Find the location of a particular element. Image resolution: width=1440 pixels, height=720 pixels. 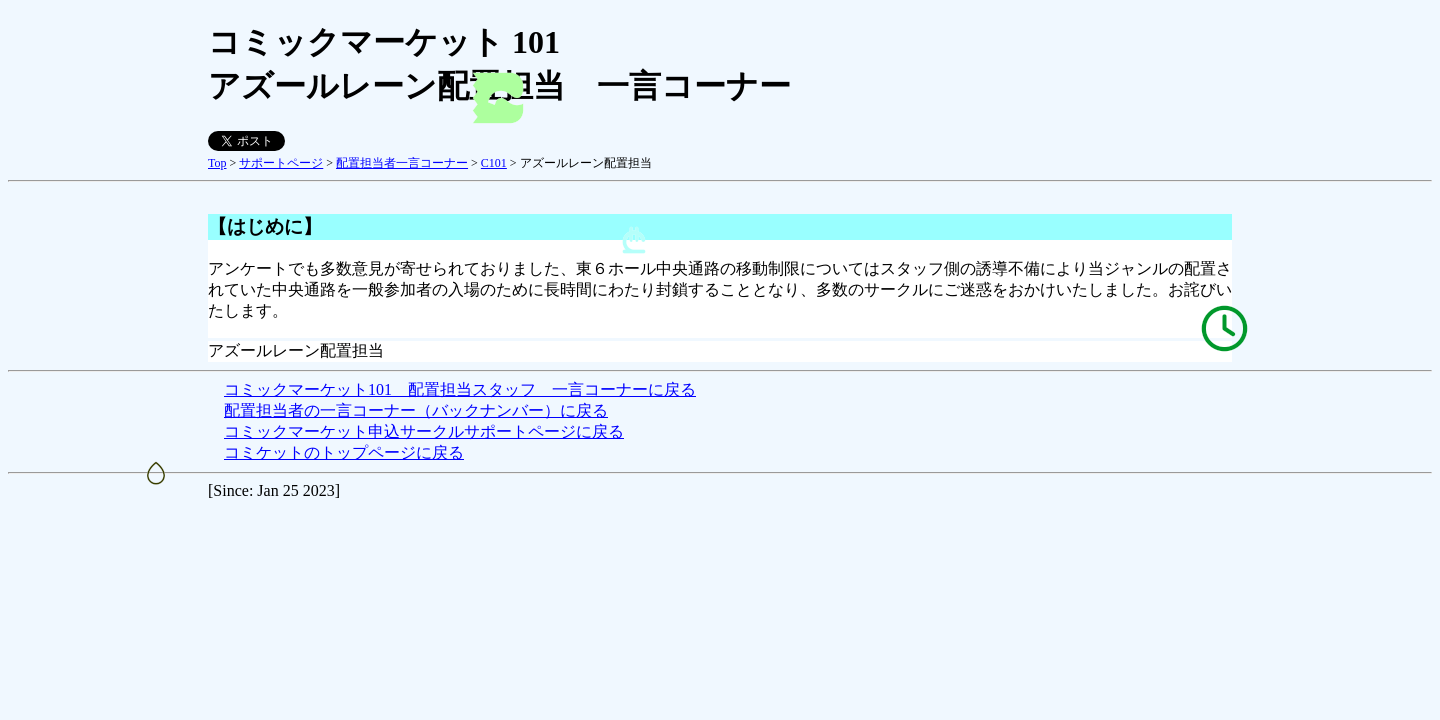

indicates water or liquid-related settings is located at coordinates (156, 474).